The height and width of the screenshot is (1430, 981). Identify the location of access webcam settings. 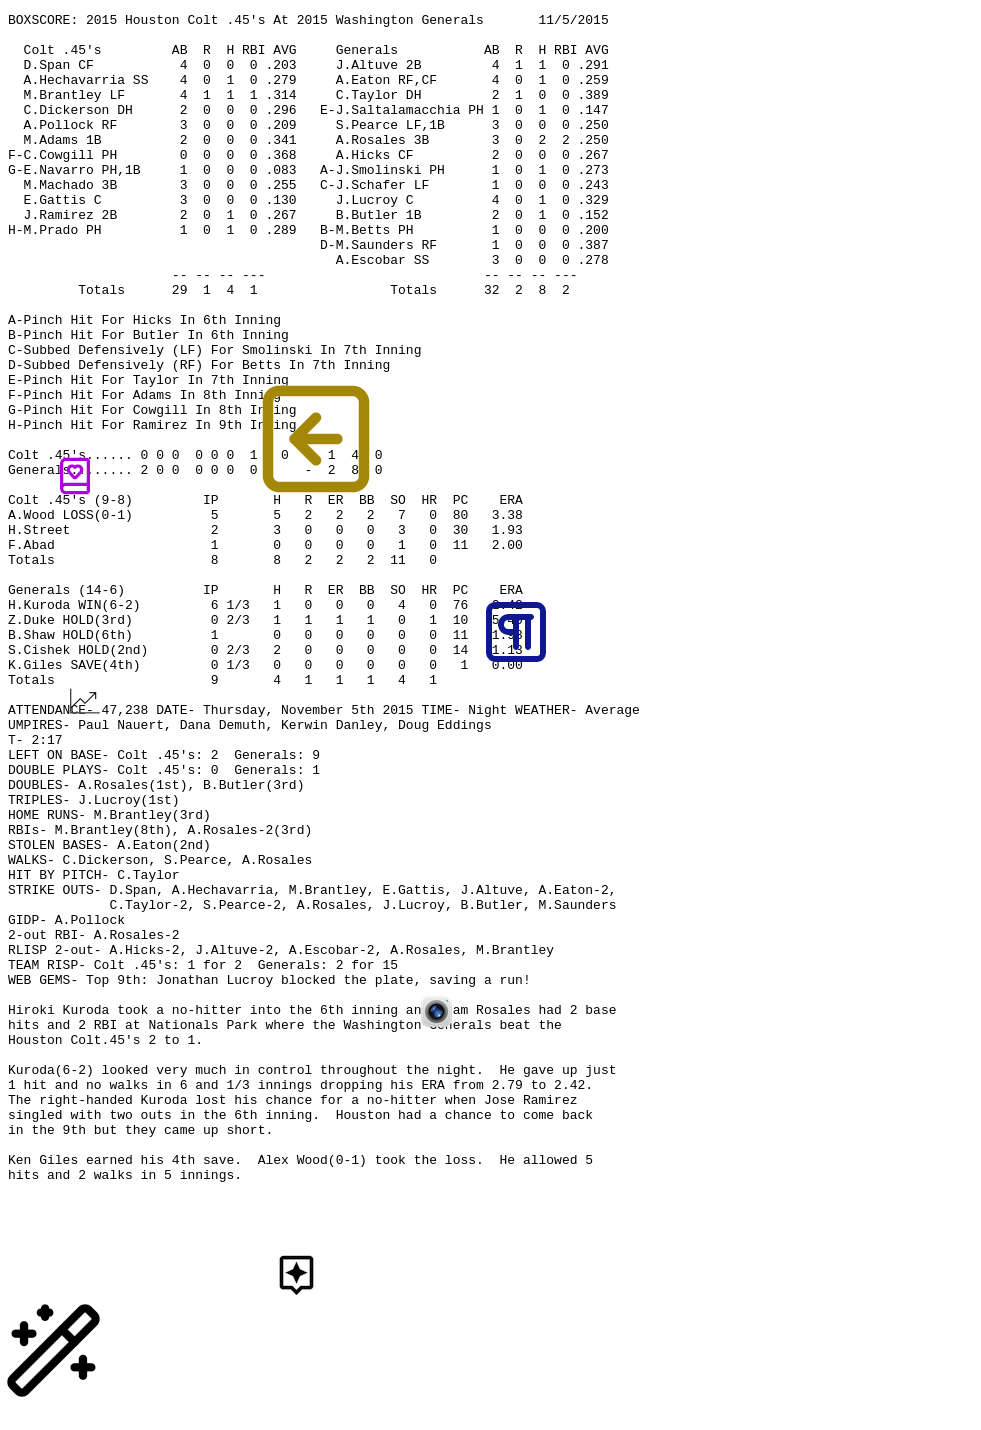
(436, 1011).